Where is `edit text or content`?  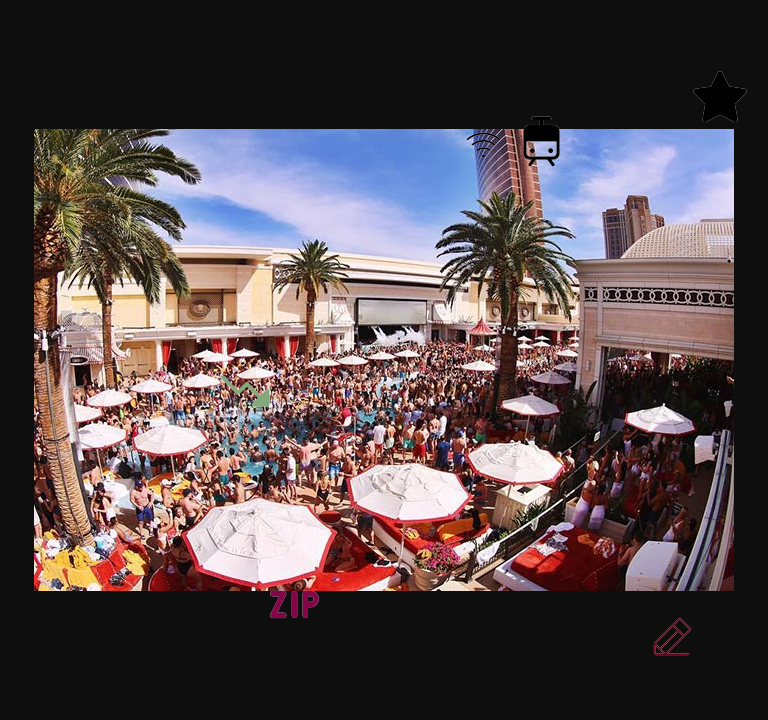
edit text or content is located at coordinates (671, 637).